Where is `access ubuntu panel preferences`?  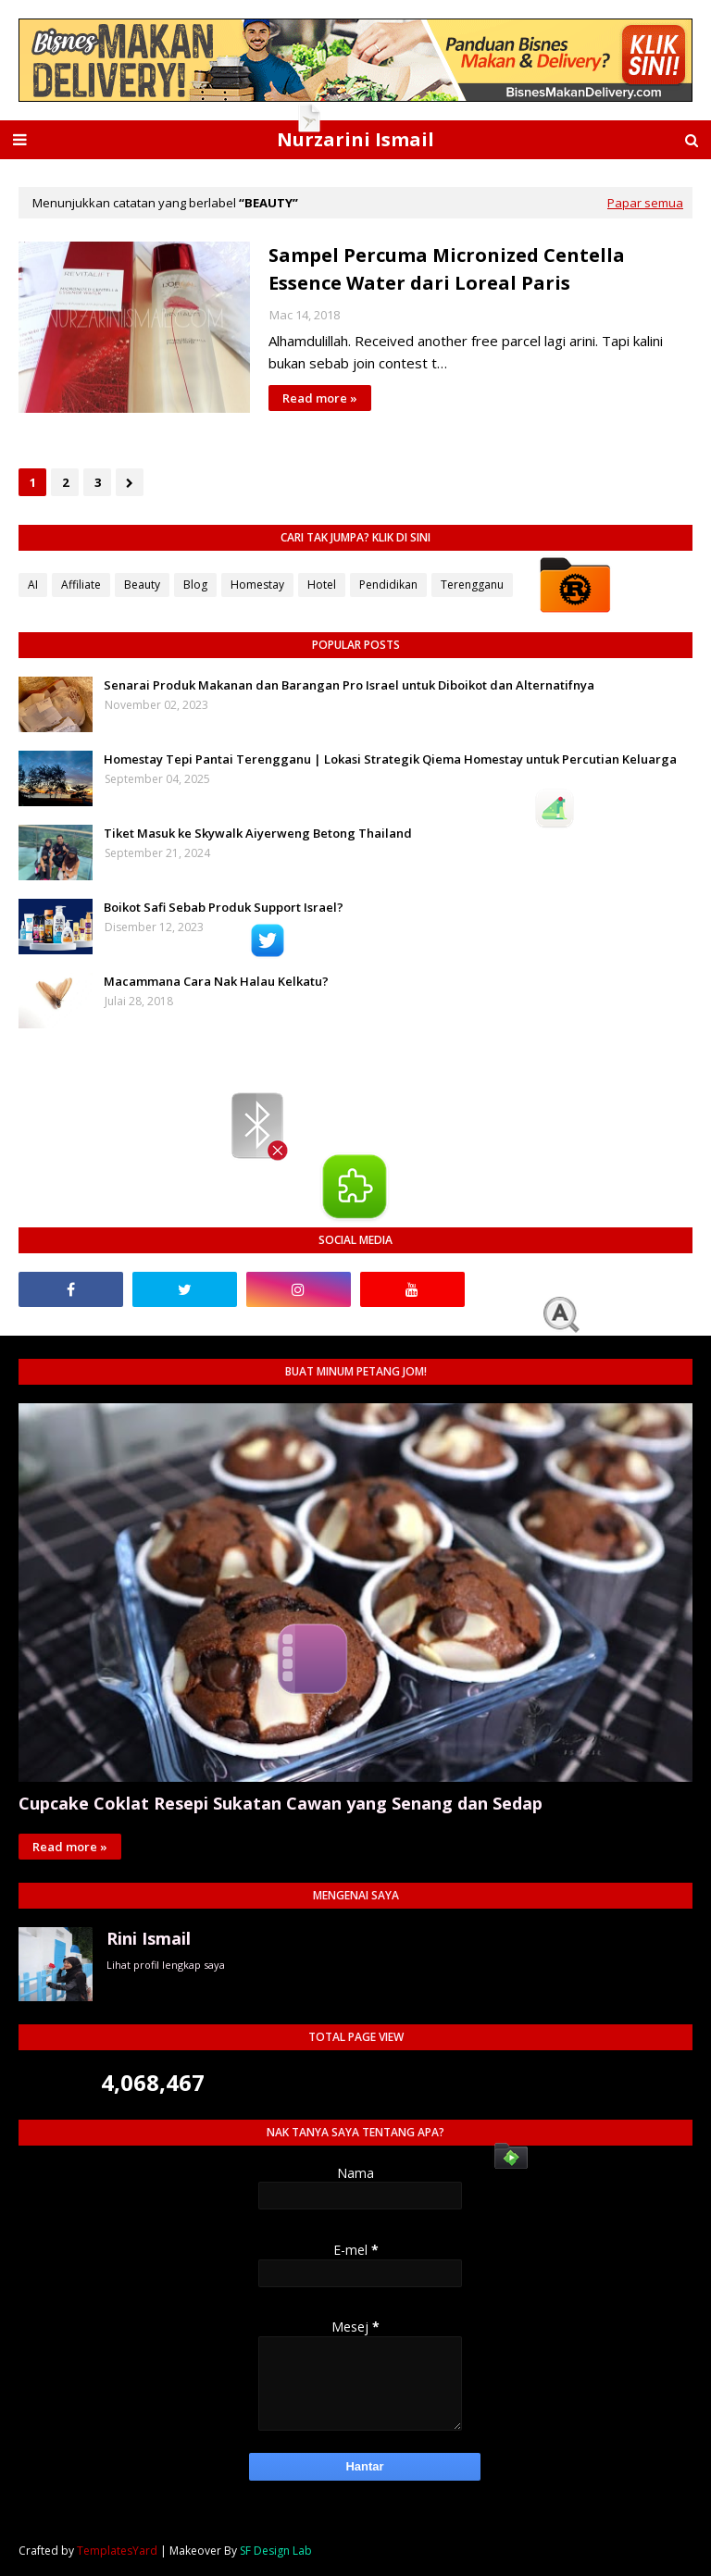
access ubuntu panel preferences is located at coordinates (312, 1660).